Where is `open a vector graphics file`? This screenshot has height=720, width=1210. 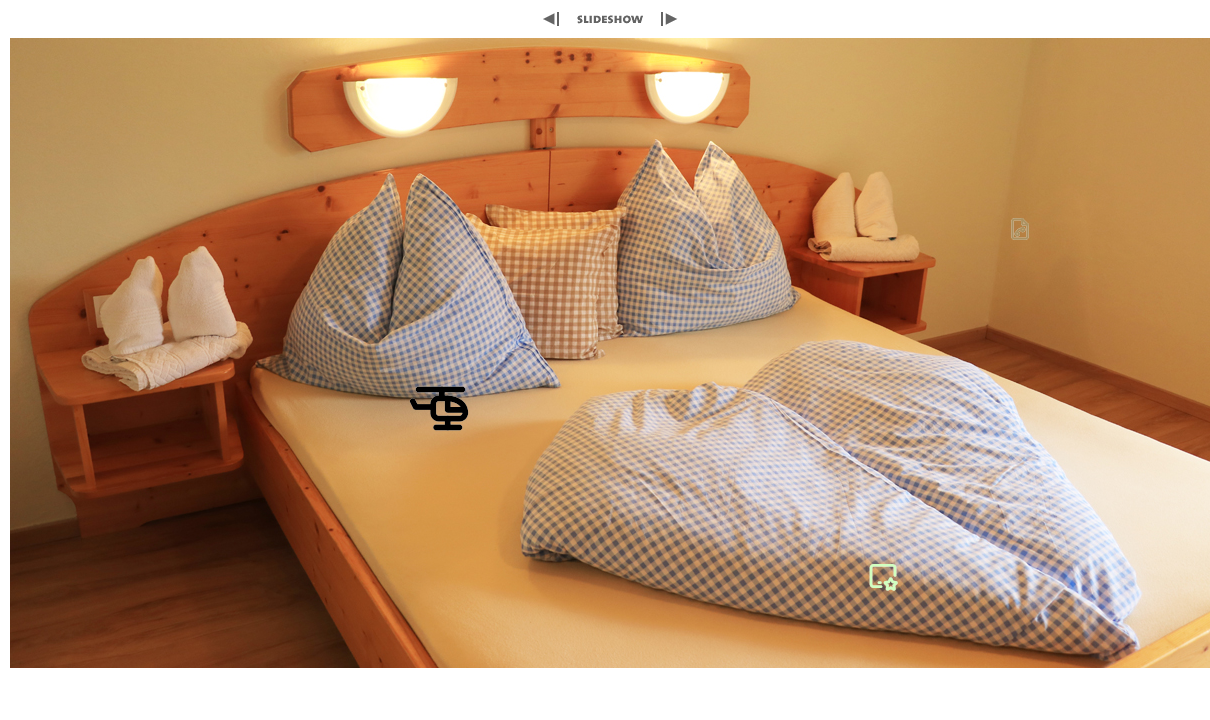 open a vector graphics file is located at coordinates (1020, 229).